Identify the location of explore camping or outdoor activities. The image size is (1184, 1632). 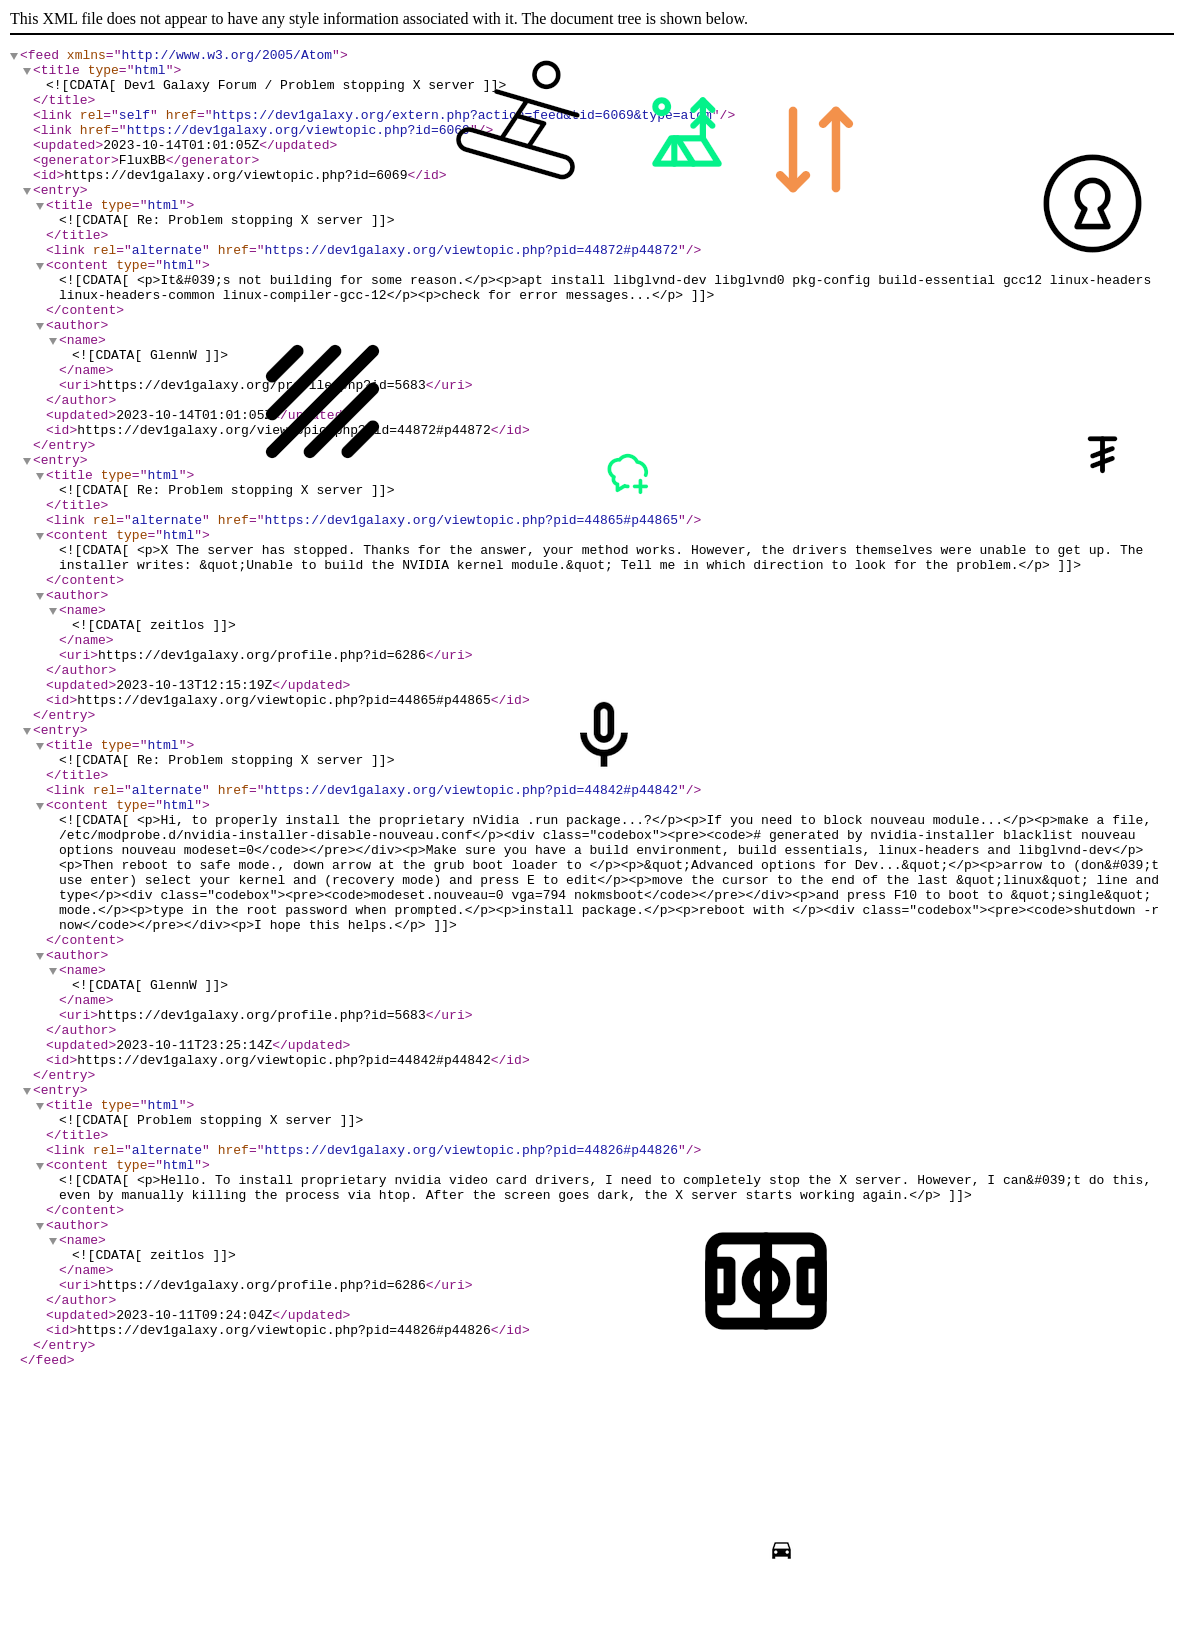
(687, 132).